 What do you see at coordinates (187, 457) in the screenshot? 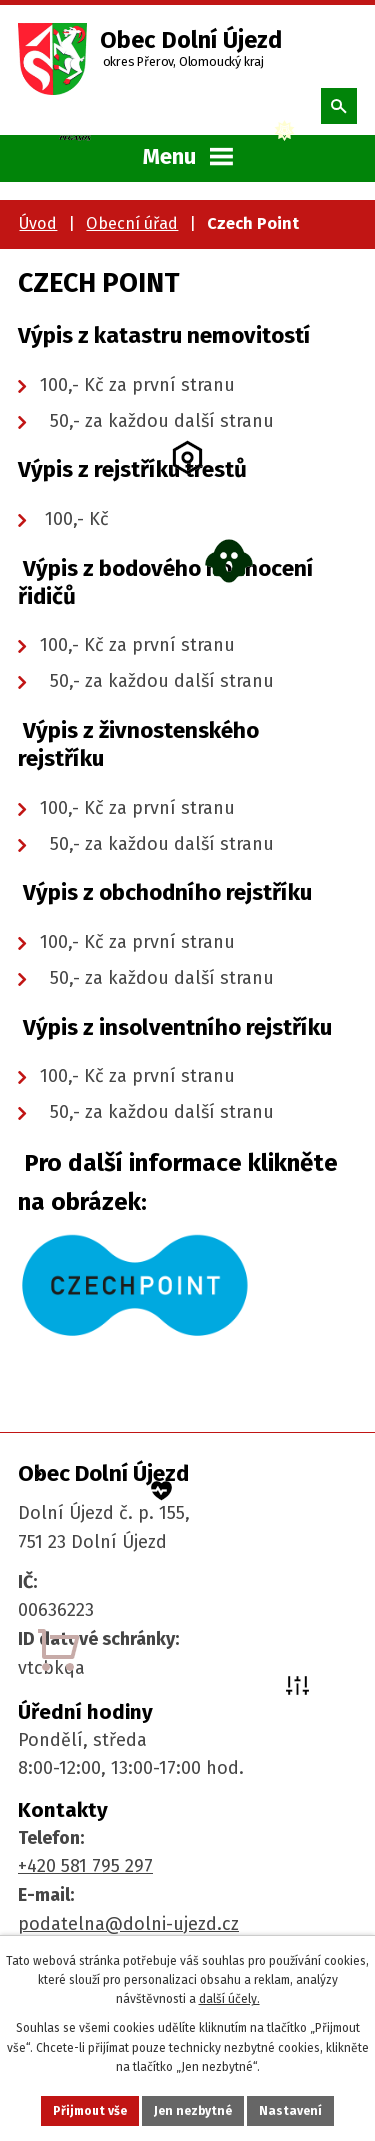
I see `access settings or preferences` at bounding box center [187, 457].